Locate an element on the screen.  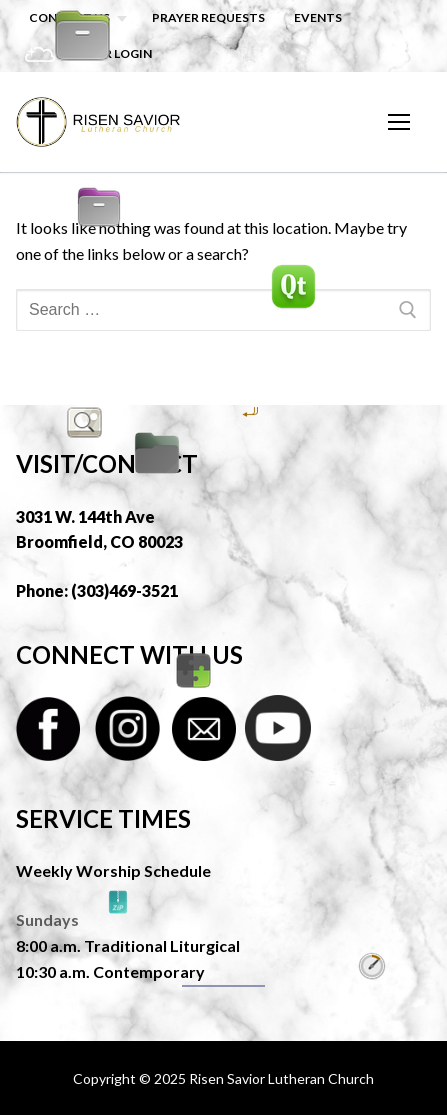
reply to all recipients of an email is located at coordinates (250, 411).